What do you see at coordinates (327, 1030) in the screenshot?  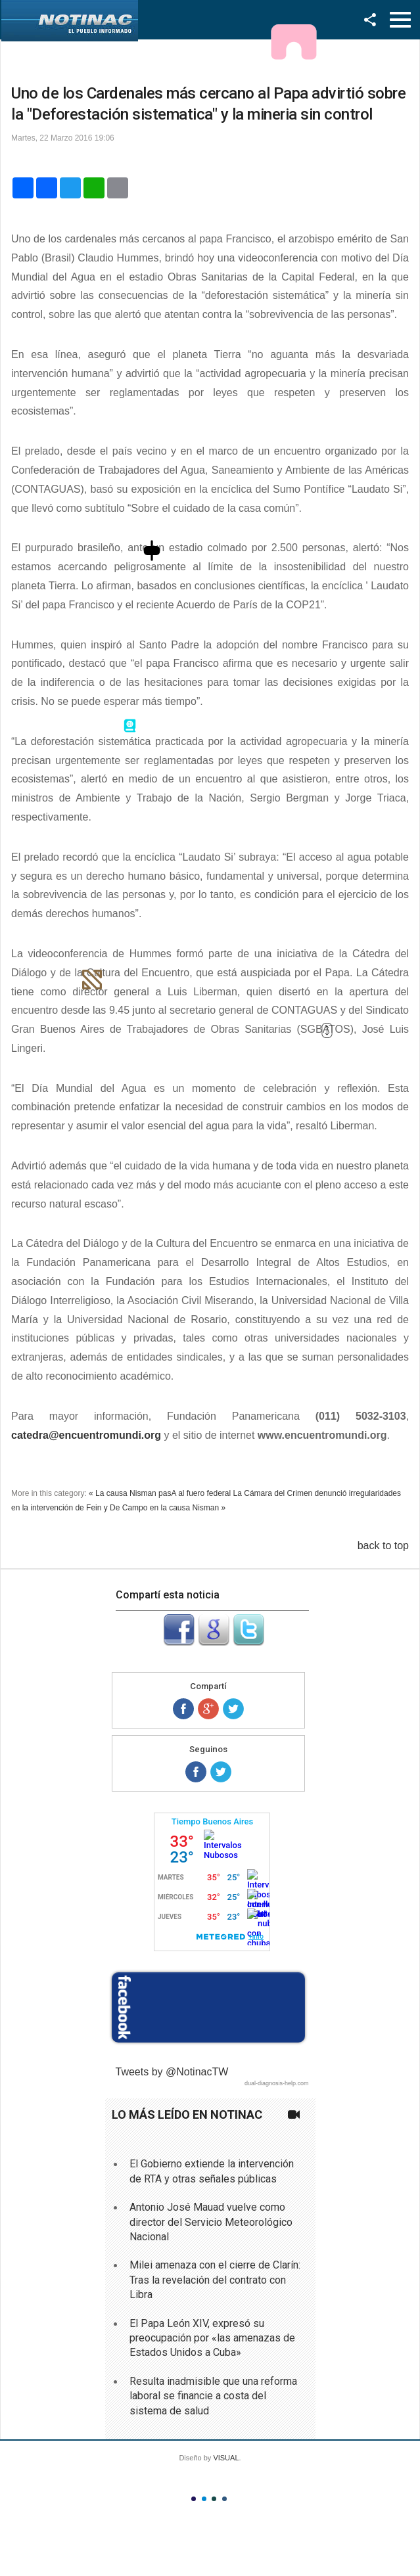 I see `scroll up or down on the page` at bounding box center [327, 1030].